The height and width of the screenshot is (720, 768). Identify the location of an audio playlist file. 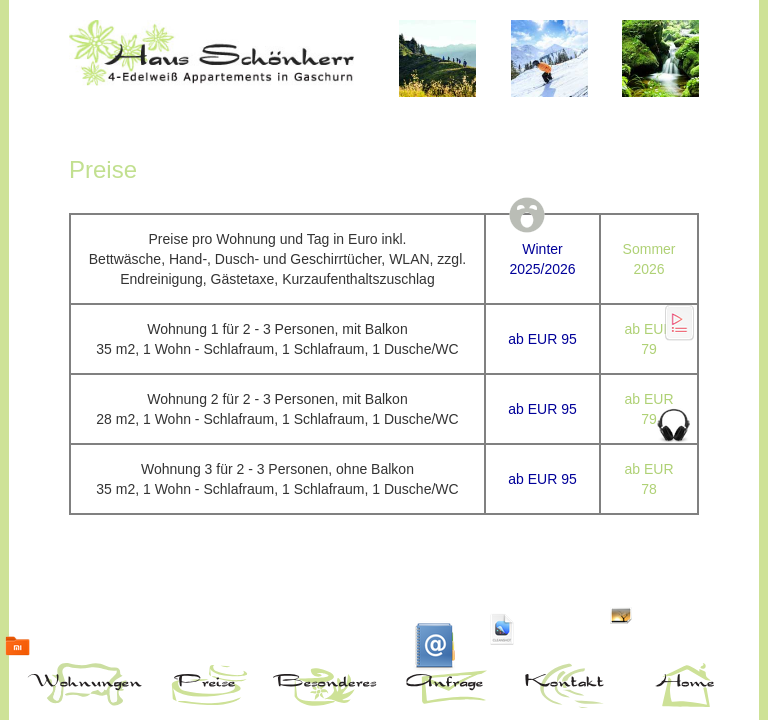
(679, 322).